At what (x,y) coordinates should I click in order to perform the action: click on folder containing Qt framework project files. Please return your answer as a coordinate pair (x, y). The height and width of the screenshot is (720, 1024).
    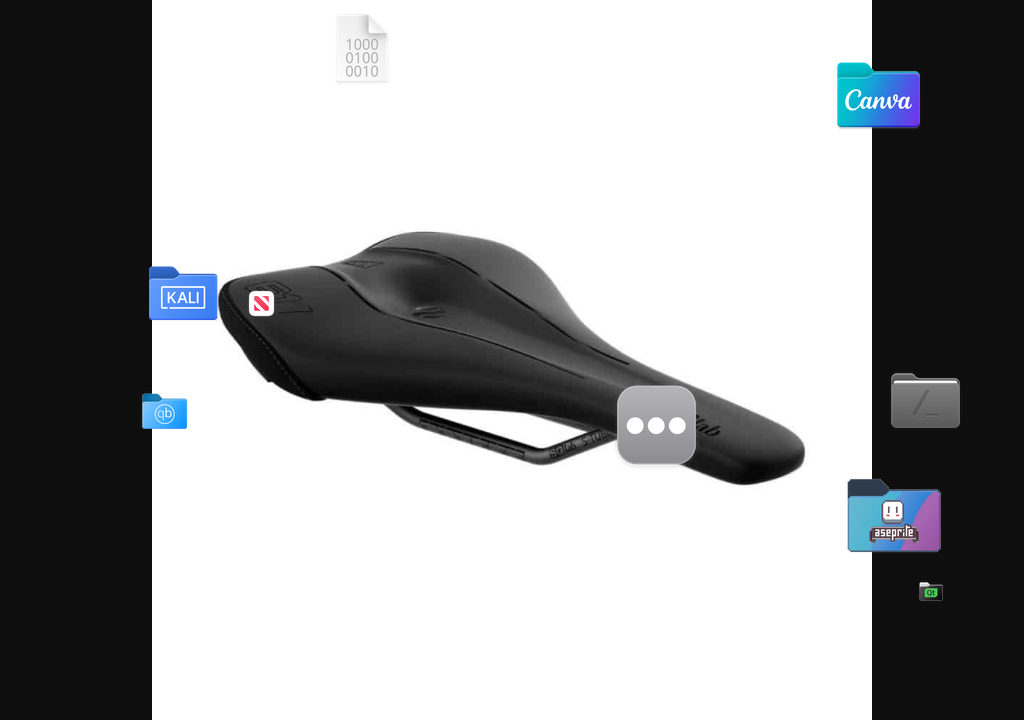
    Looking at the image, I should click on (931, 592).